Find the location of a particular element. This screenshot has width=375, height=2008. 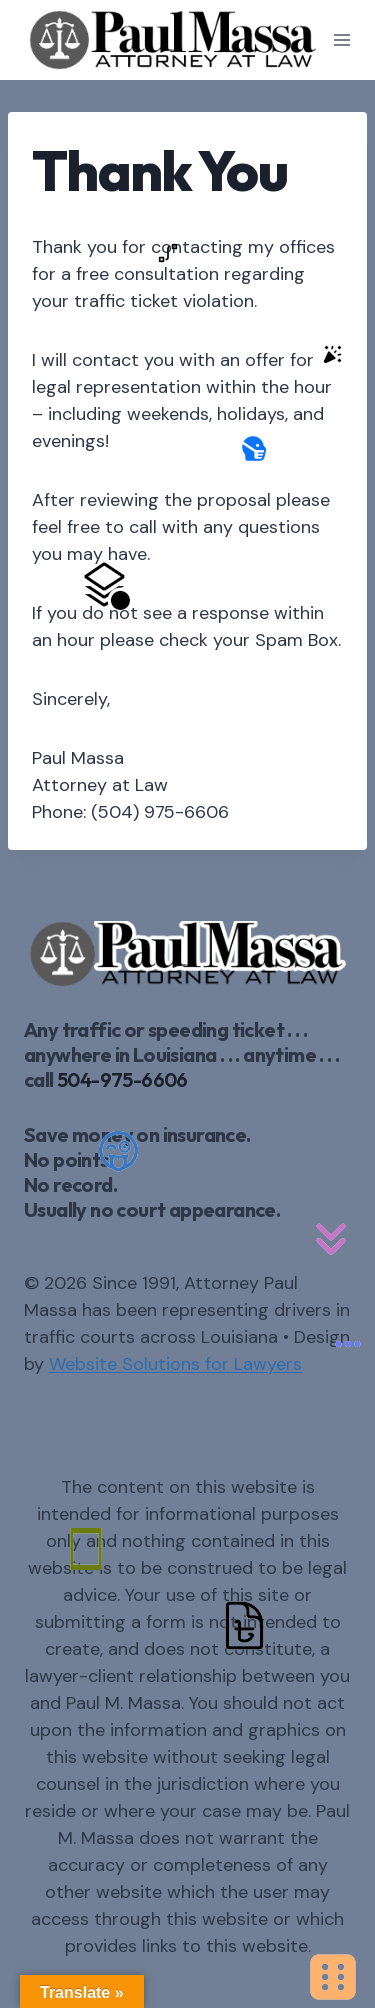

indicates face mask required is located at coordinates (254, 448).